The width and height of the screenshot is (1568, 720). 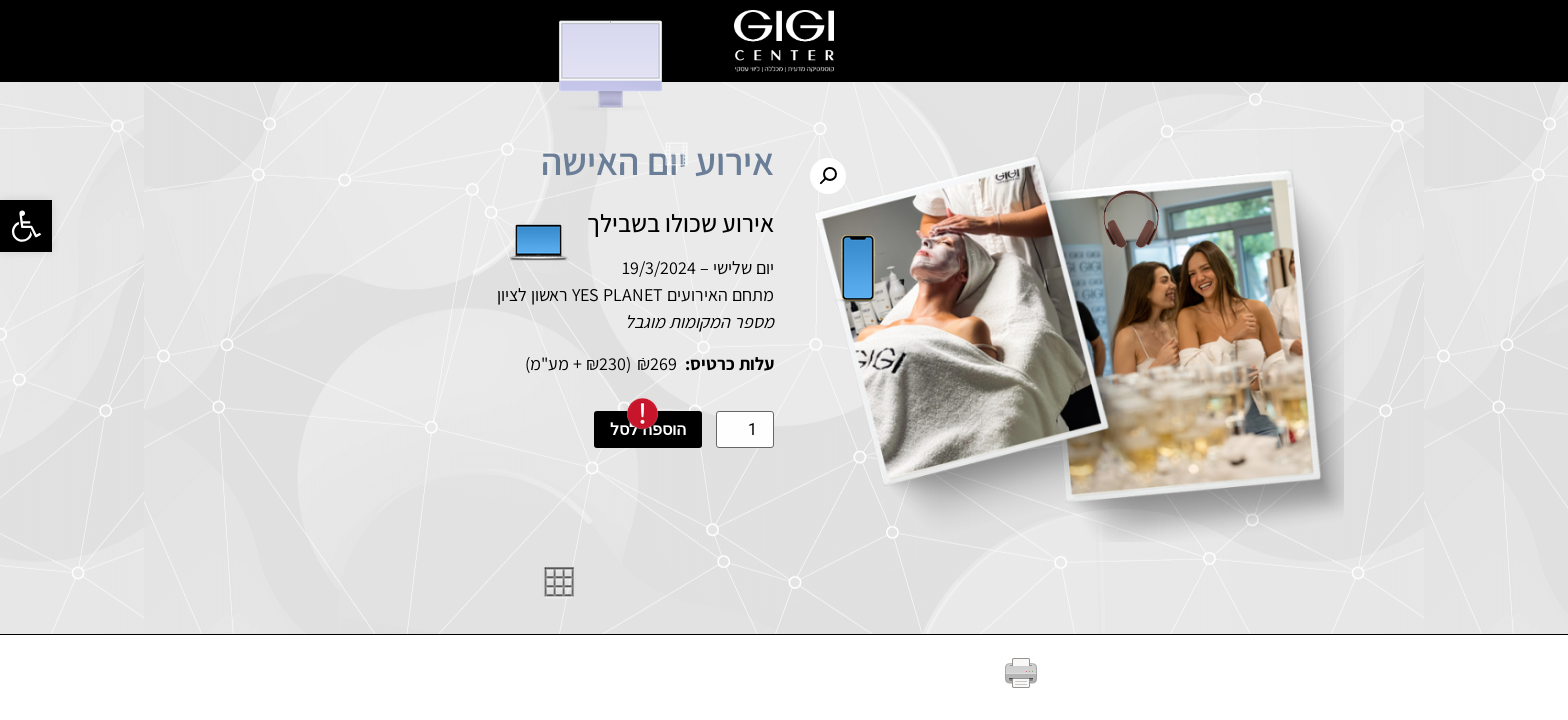 What do you see at coordinates (610, 62) in the screenshot?
I see `represents a connected iMac device` at bounding box center [610, 62].